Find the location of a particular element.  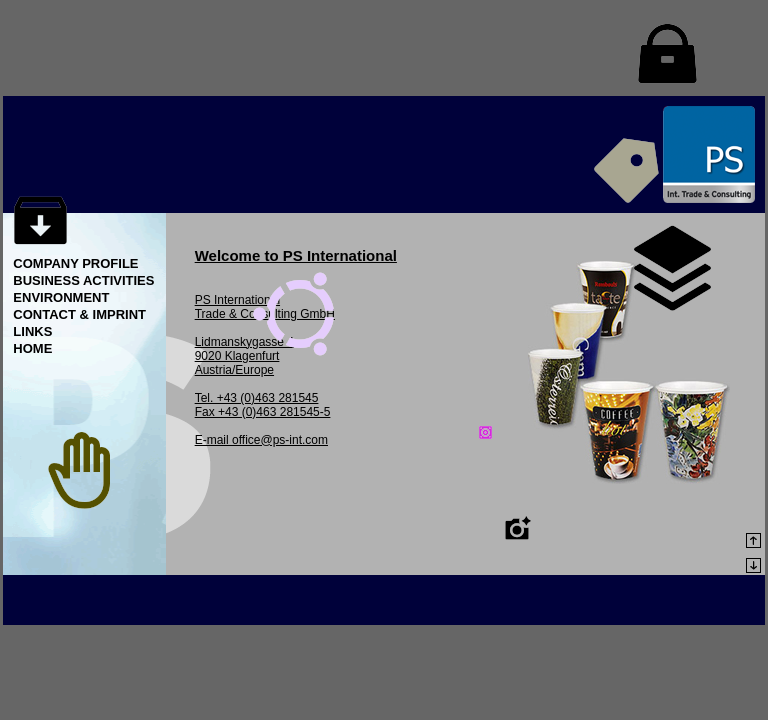

adjust speaker or audio output settings is located at coordinates (485, 432).